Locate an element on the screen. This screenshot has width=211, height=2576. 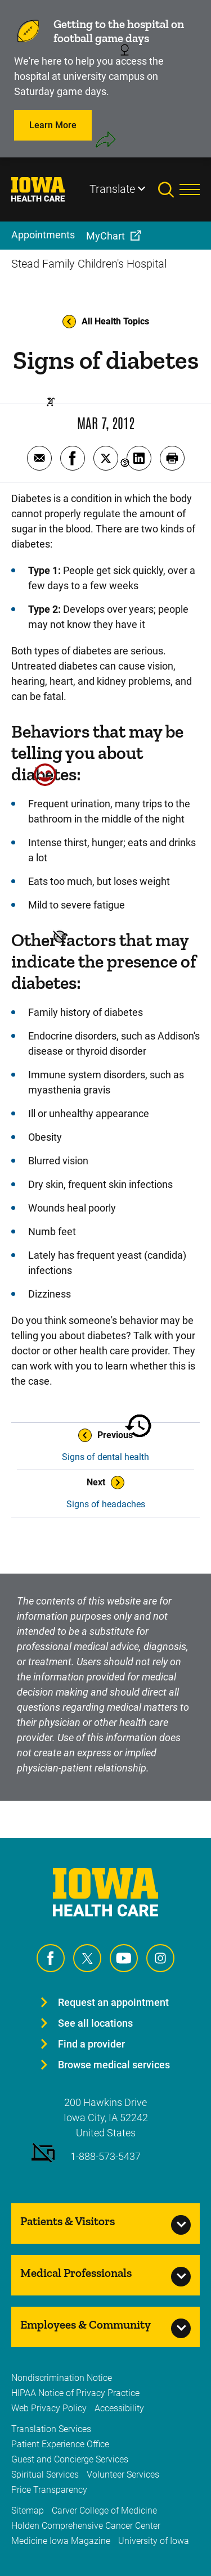
view earnings or account balance is located at coordinates (125, 463).